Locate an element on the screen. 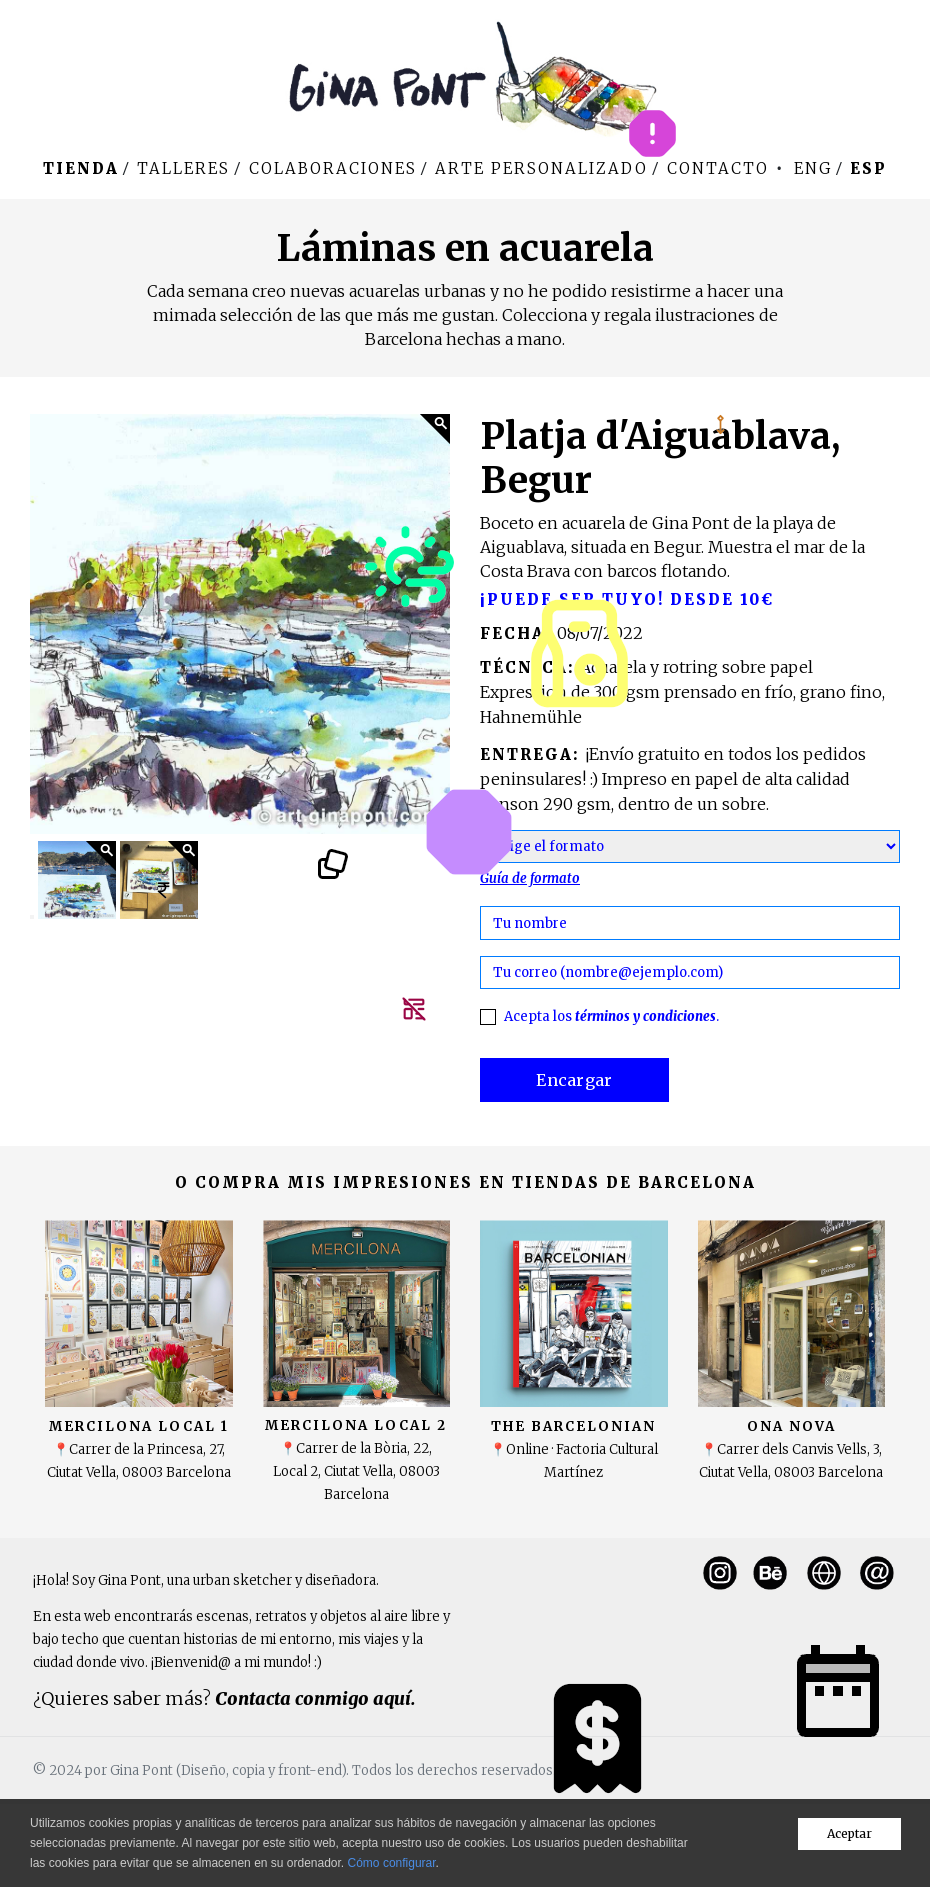 Image resolution: width=930 pixels, height=1887 pixels. indicates a stop or blocking action is located at coordinates (469, 832).